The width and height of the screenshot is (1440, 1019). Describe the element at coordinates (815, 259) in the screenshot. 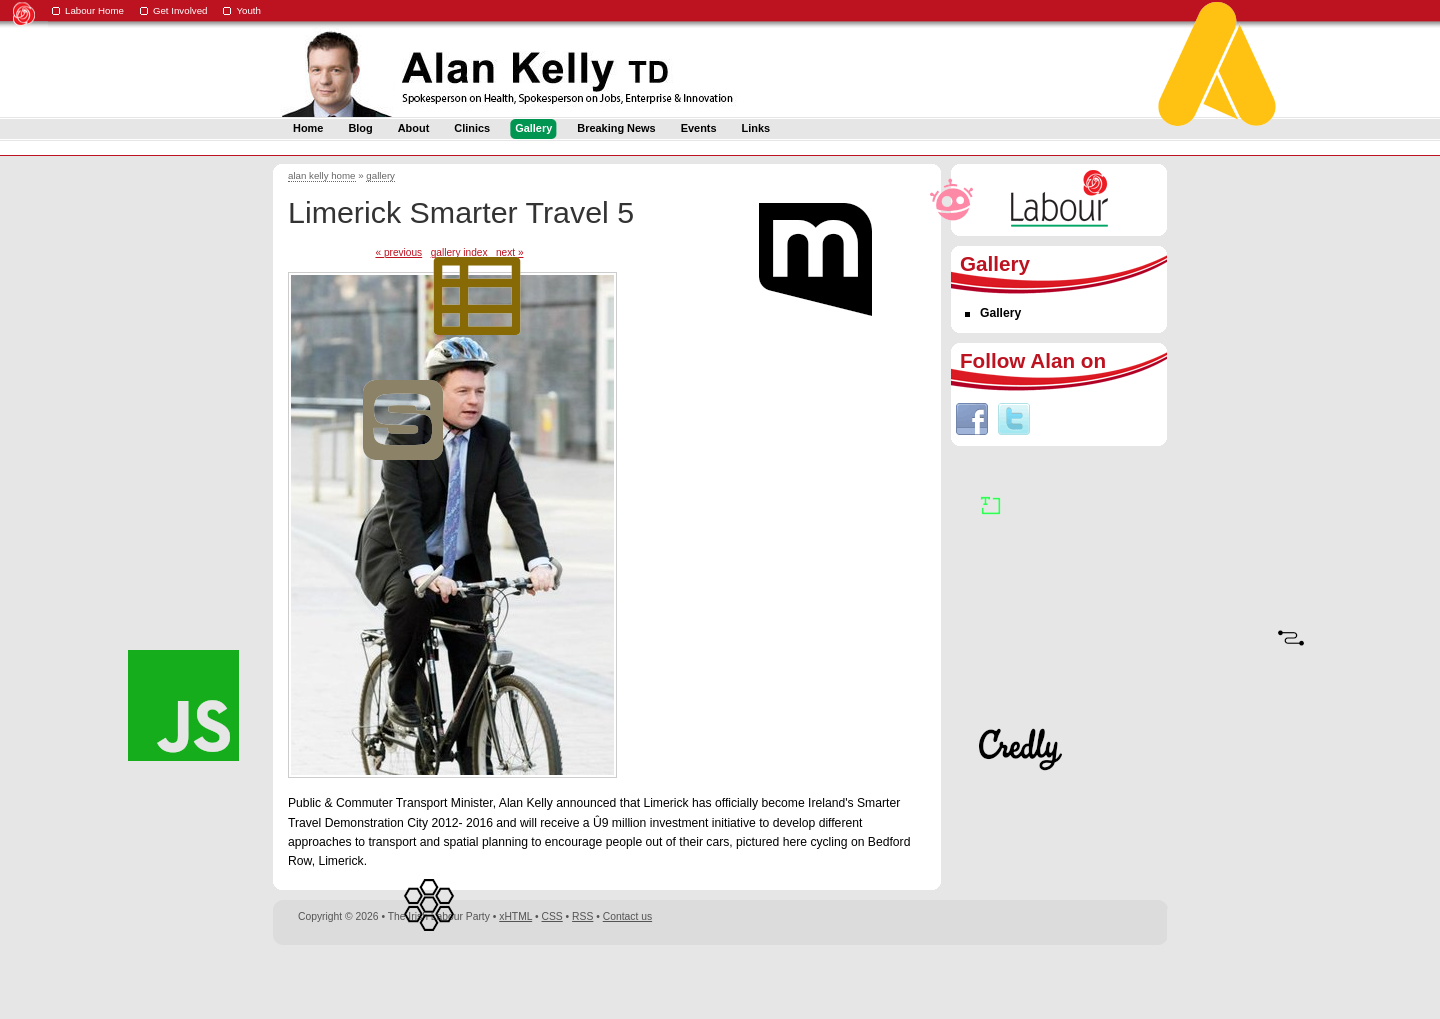

I see `mail.com email service logo` at that location.